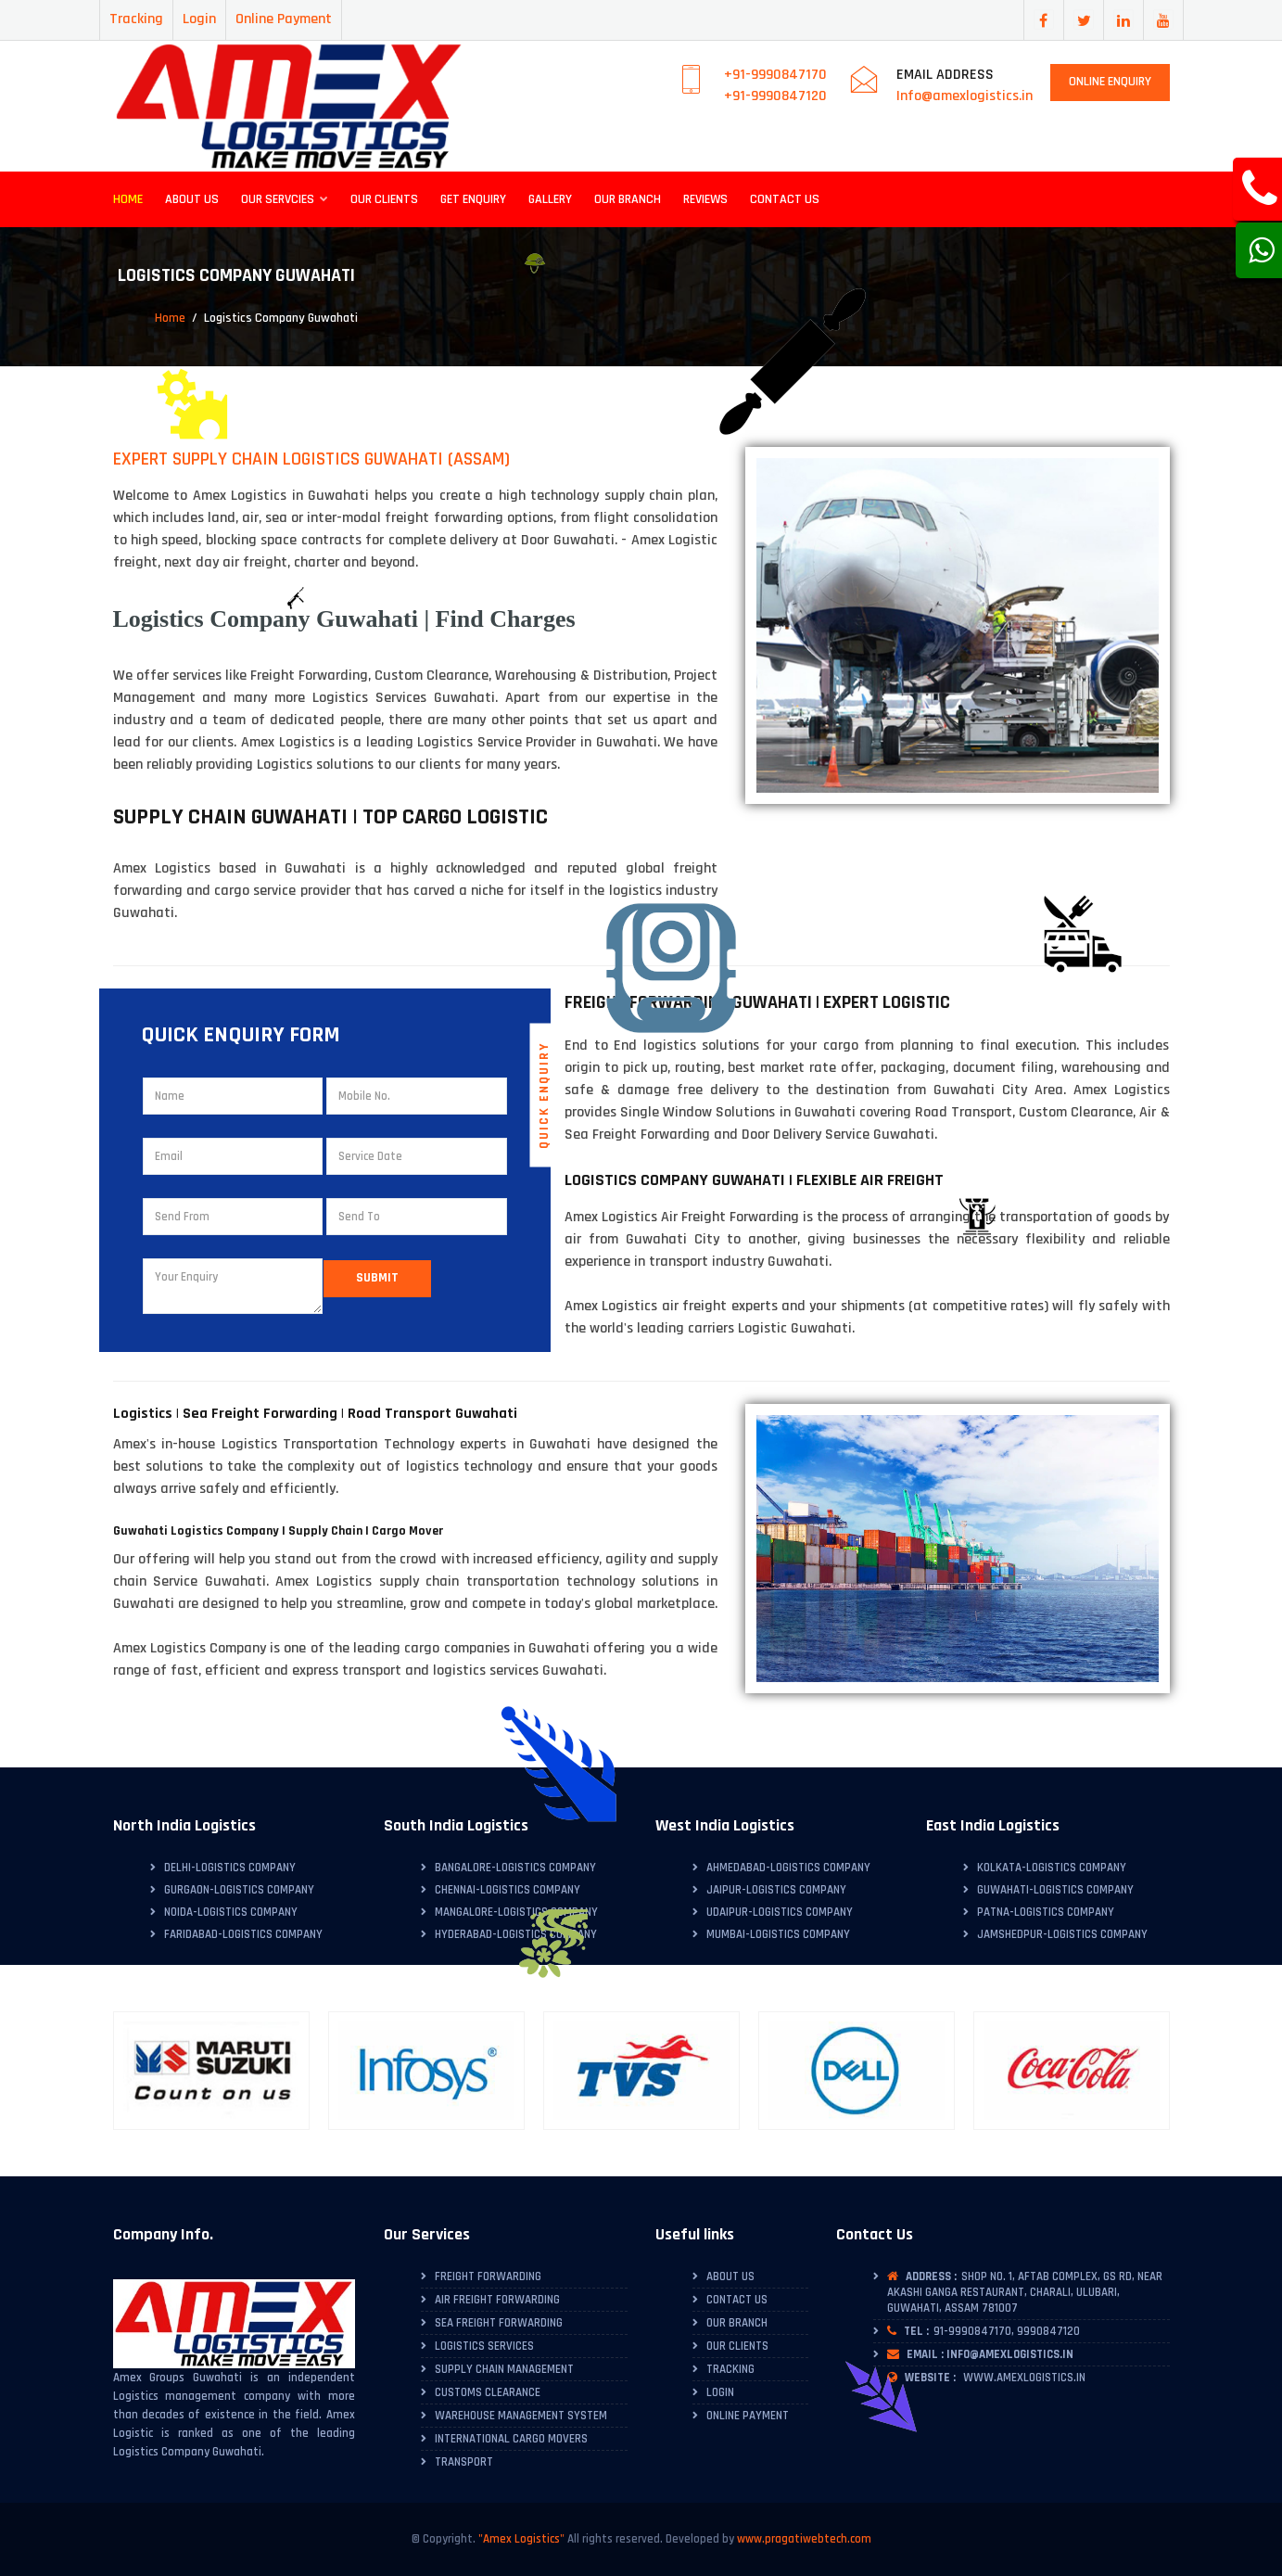 The height and width of the screenshot is (2576, 1282). What do you see at coordinates (881, 2396) in the screenshot?
I see `indicates speed or rapid movement` at bounding box center [881, 2396].